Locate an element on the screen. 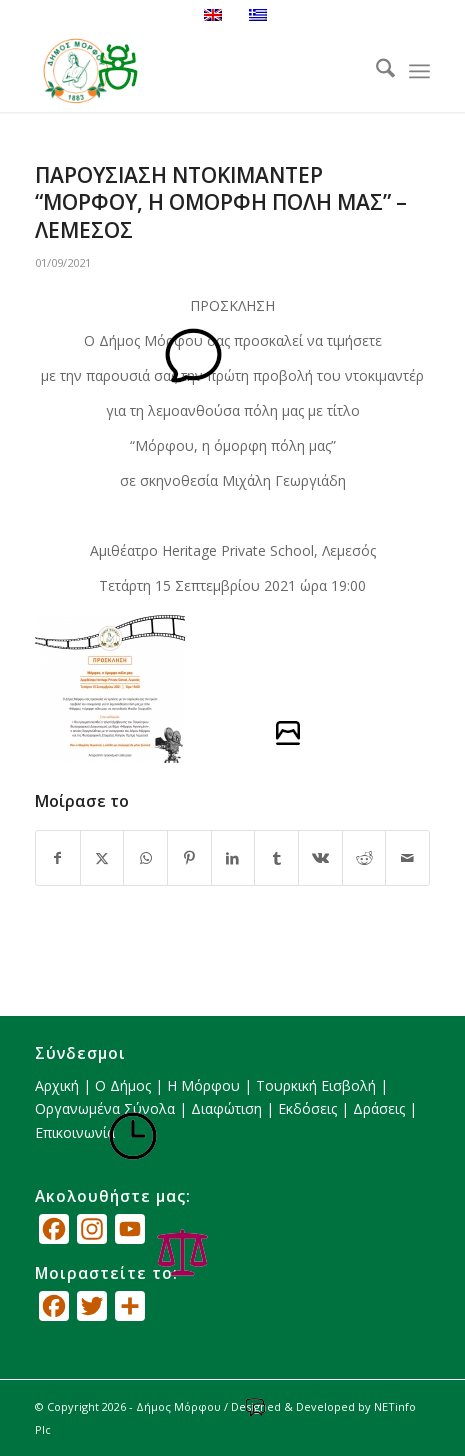  access theater or cinema showtimes is located at coordinates (288, 733).